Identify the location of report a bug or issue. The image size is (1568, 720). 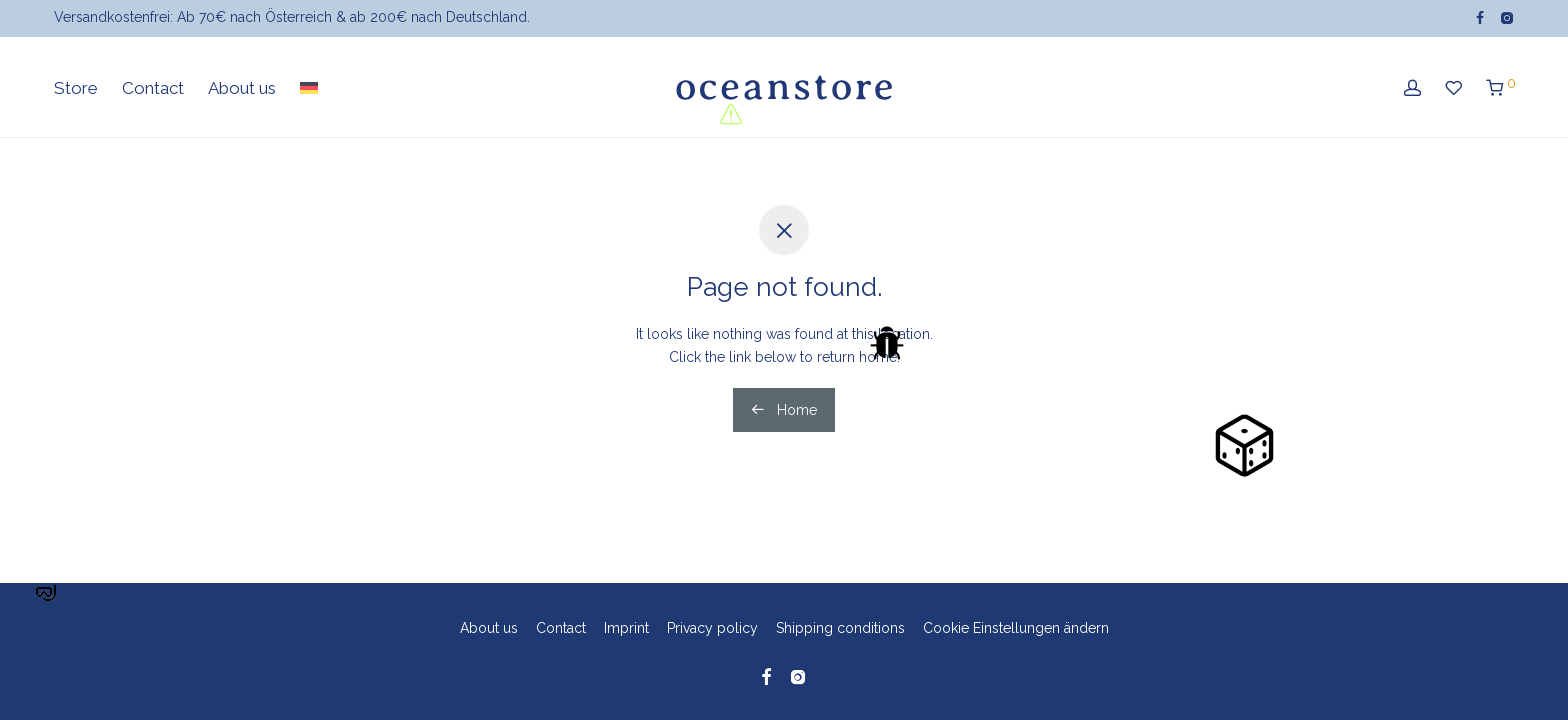
(887, 343).